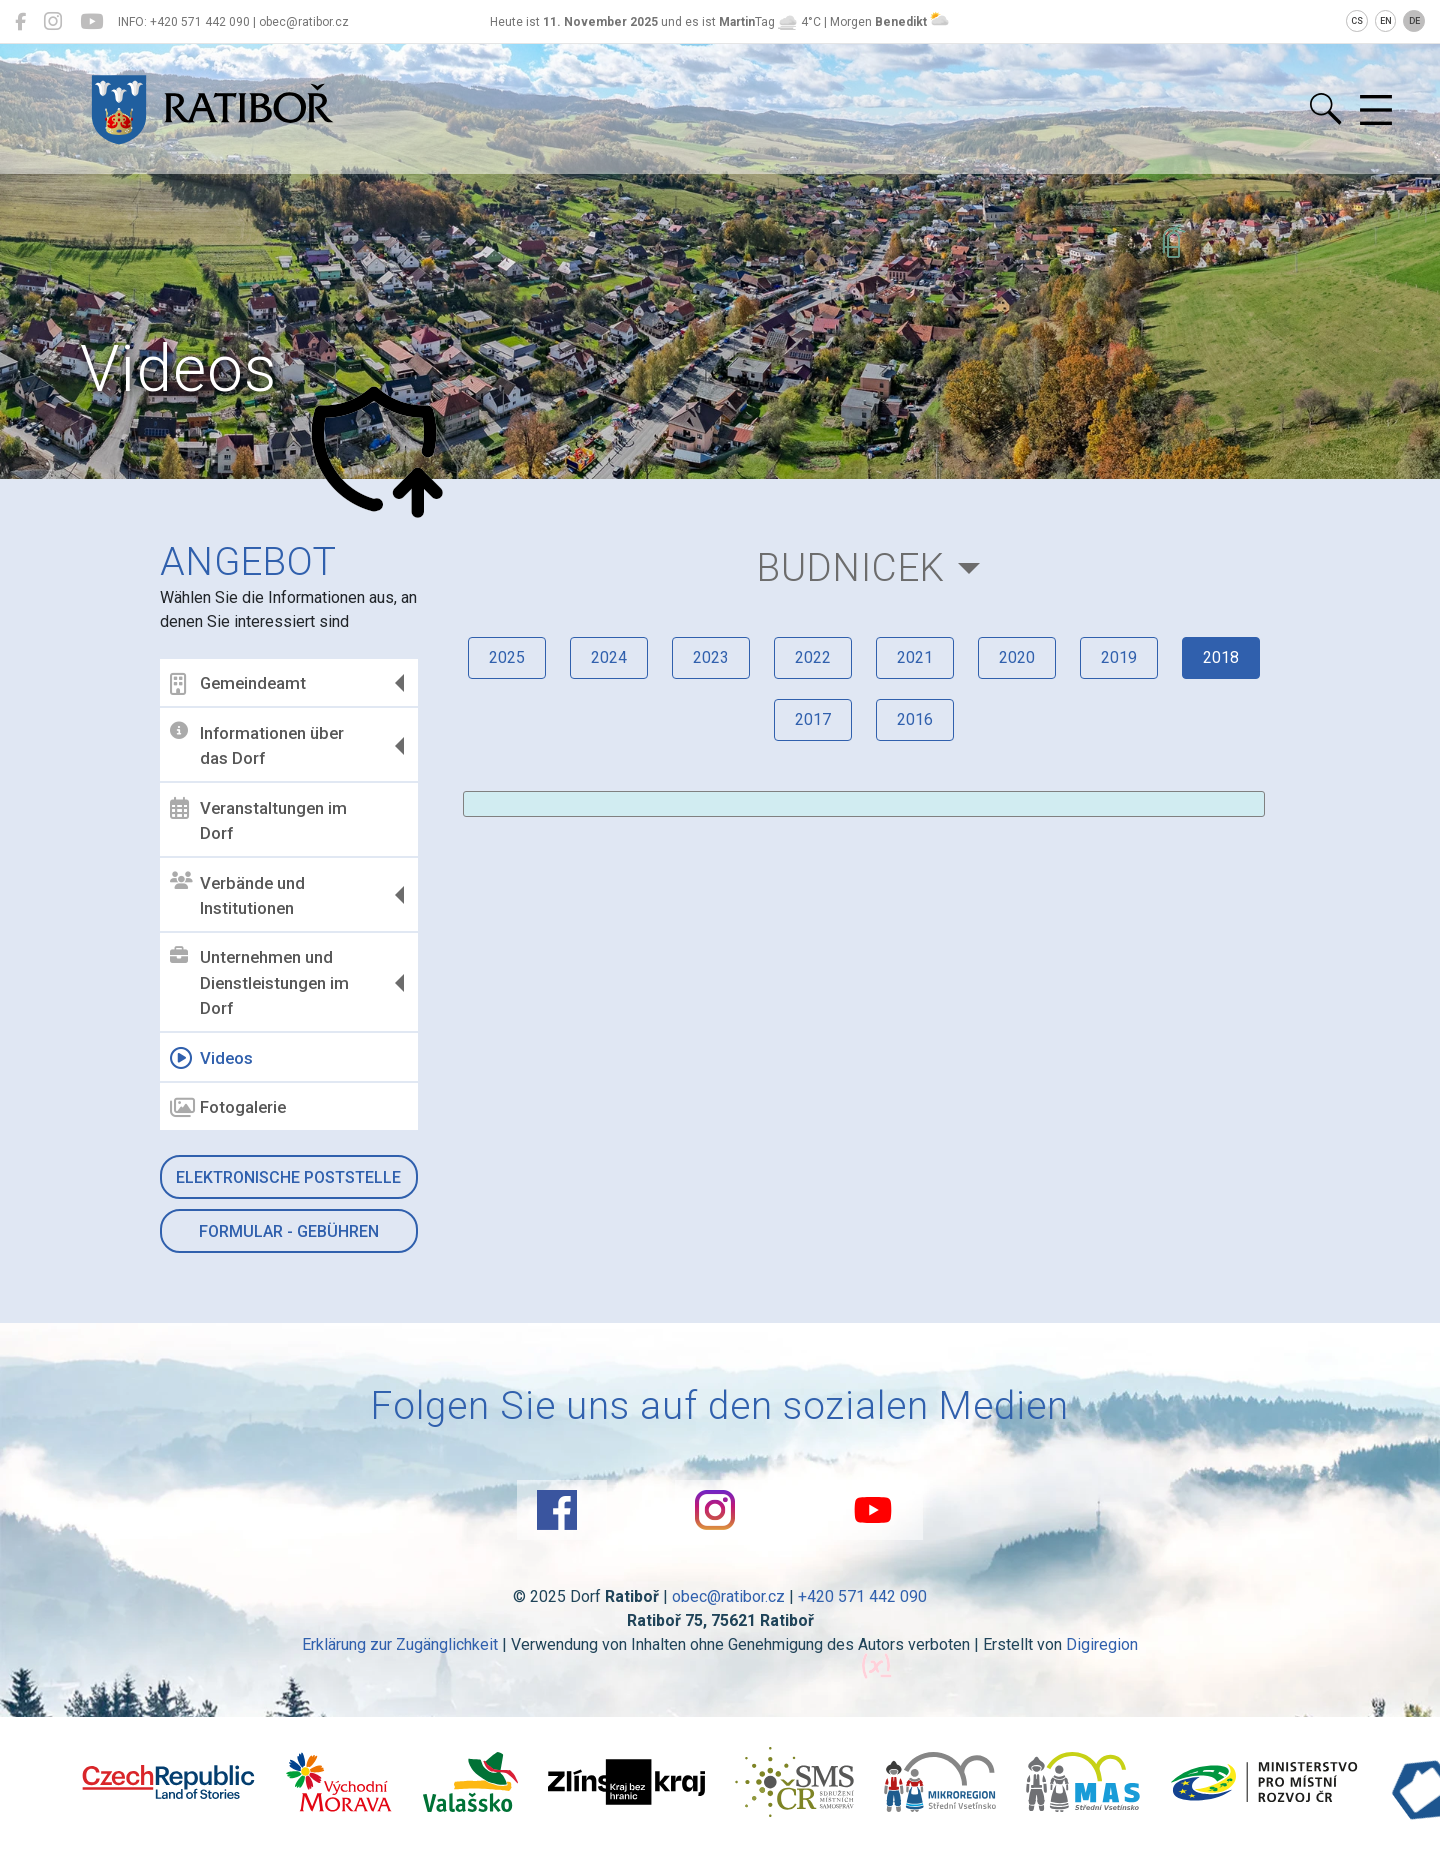  What do you see at coordinates (1172, 241) in the screenshot?
I see `access fire safety information` at bounding box center [1172, 241].